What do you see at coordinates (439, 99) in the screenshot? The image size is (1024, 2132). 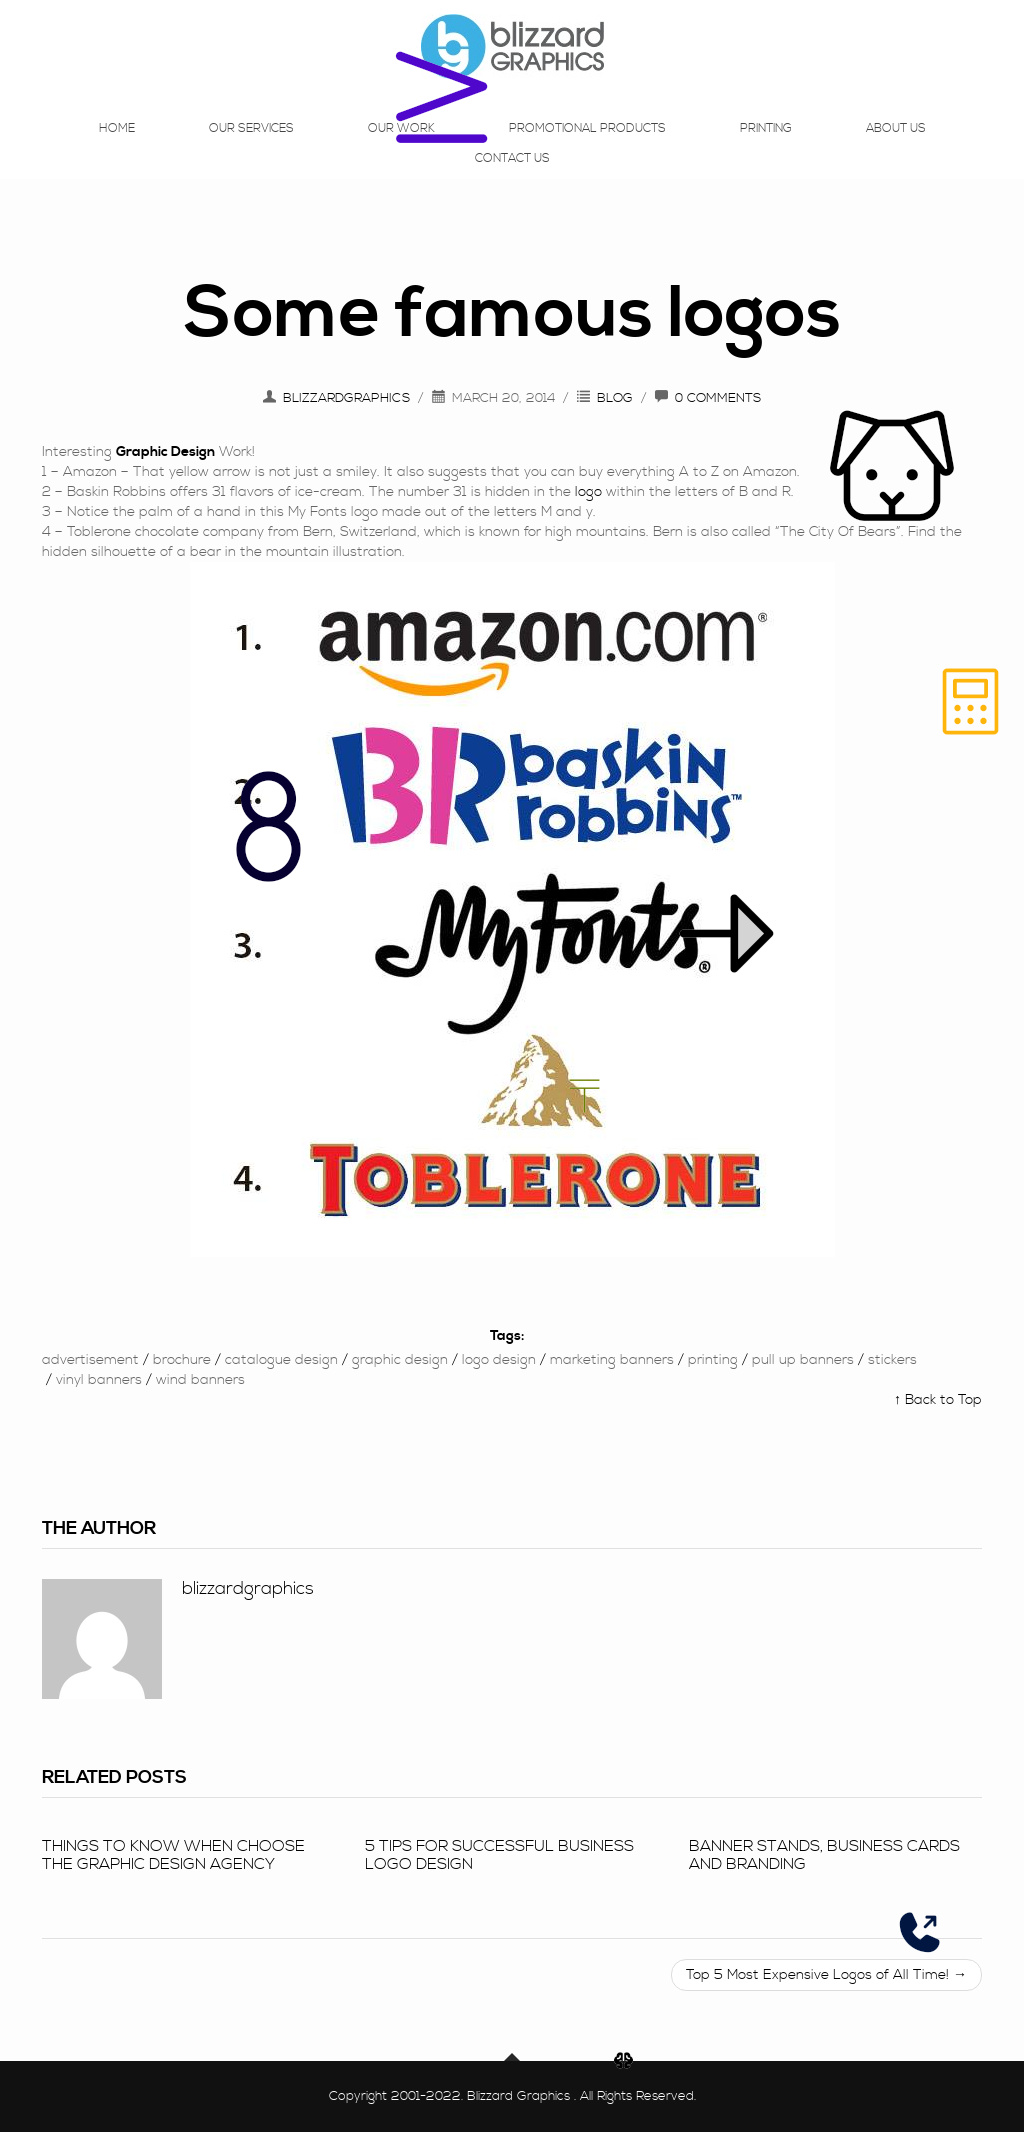 I see `greater than or equal to comparison operator` at bounding box center [439, 99].